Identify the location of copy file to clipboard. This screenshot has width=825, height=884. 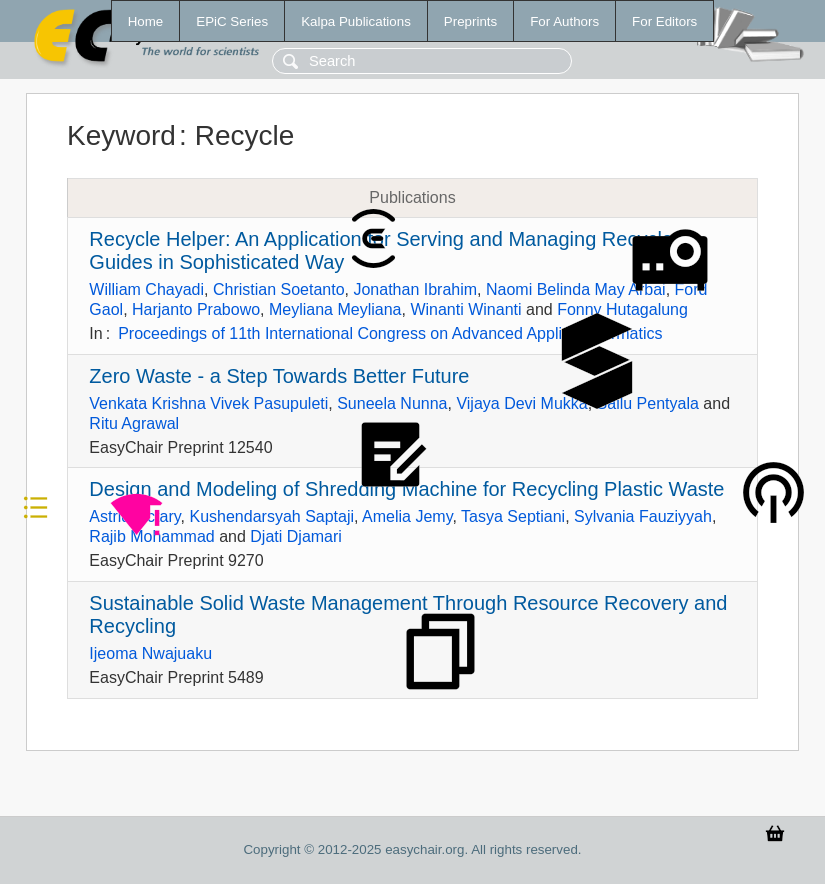
(440, 651).